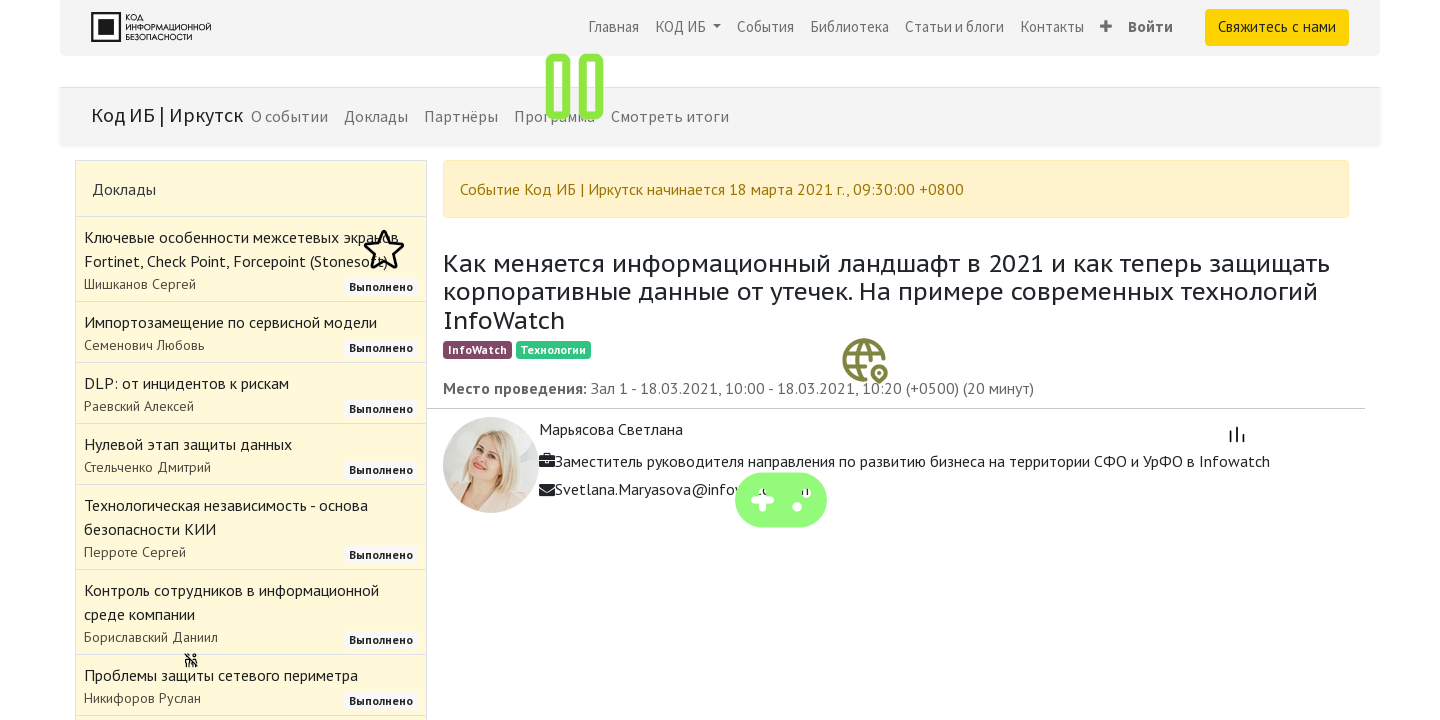  I want to click on view location on world map, so click(864, 360).